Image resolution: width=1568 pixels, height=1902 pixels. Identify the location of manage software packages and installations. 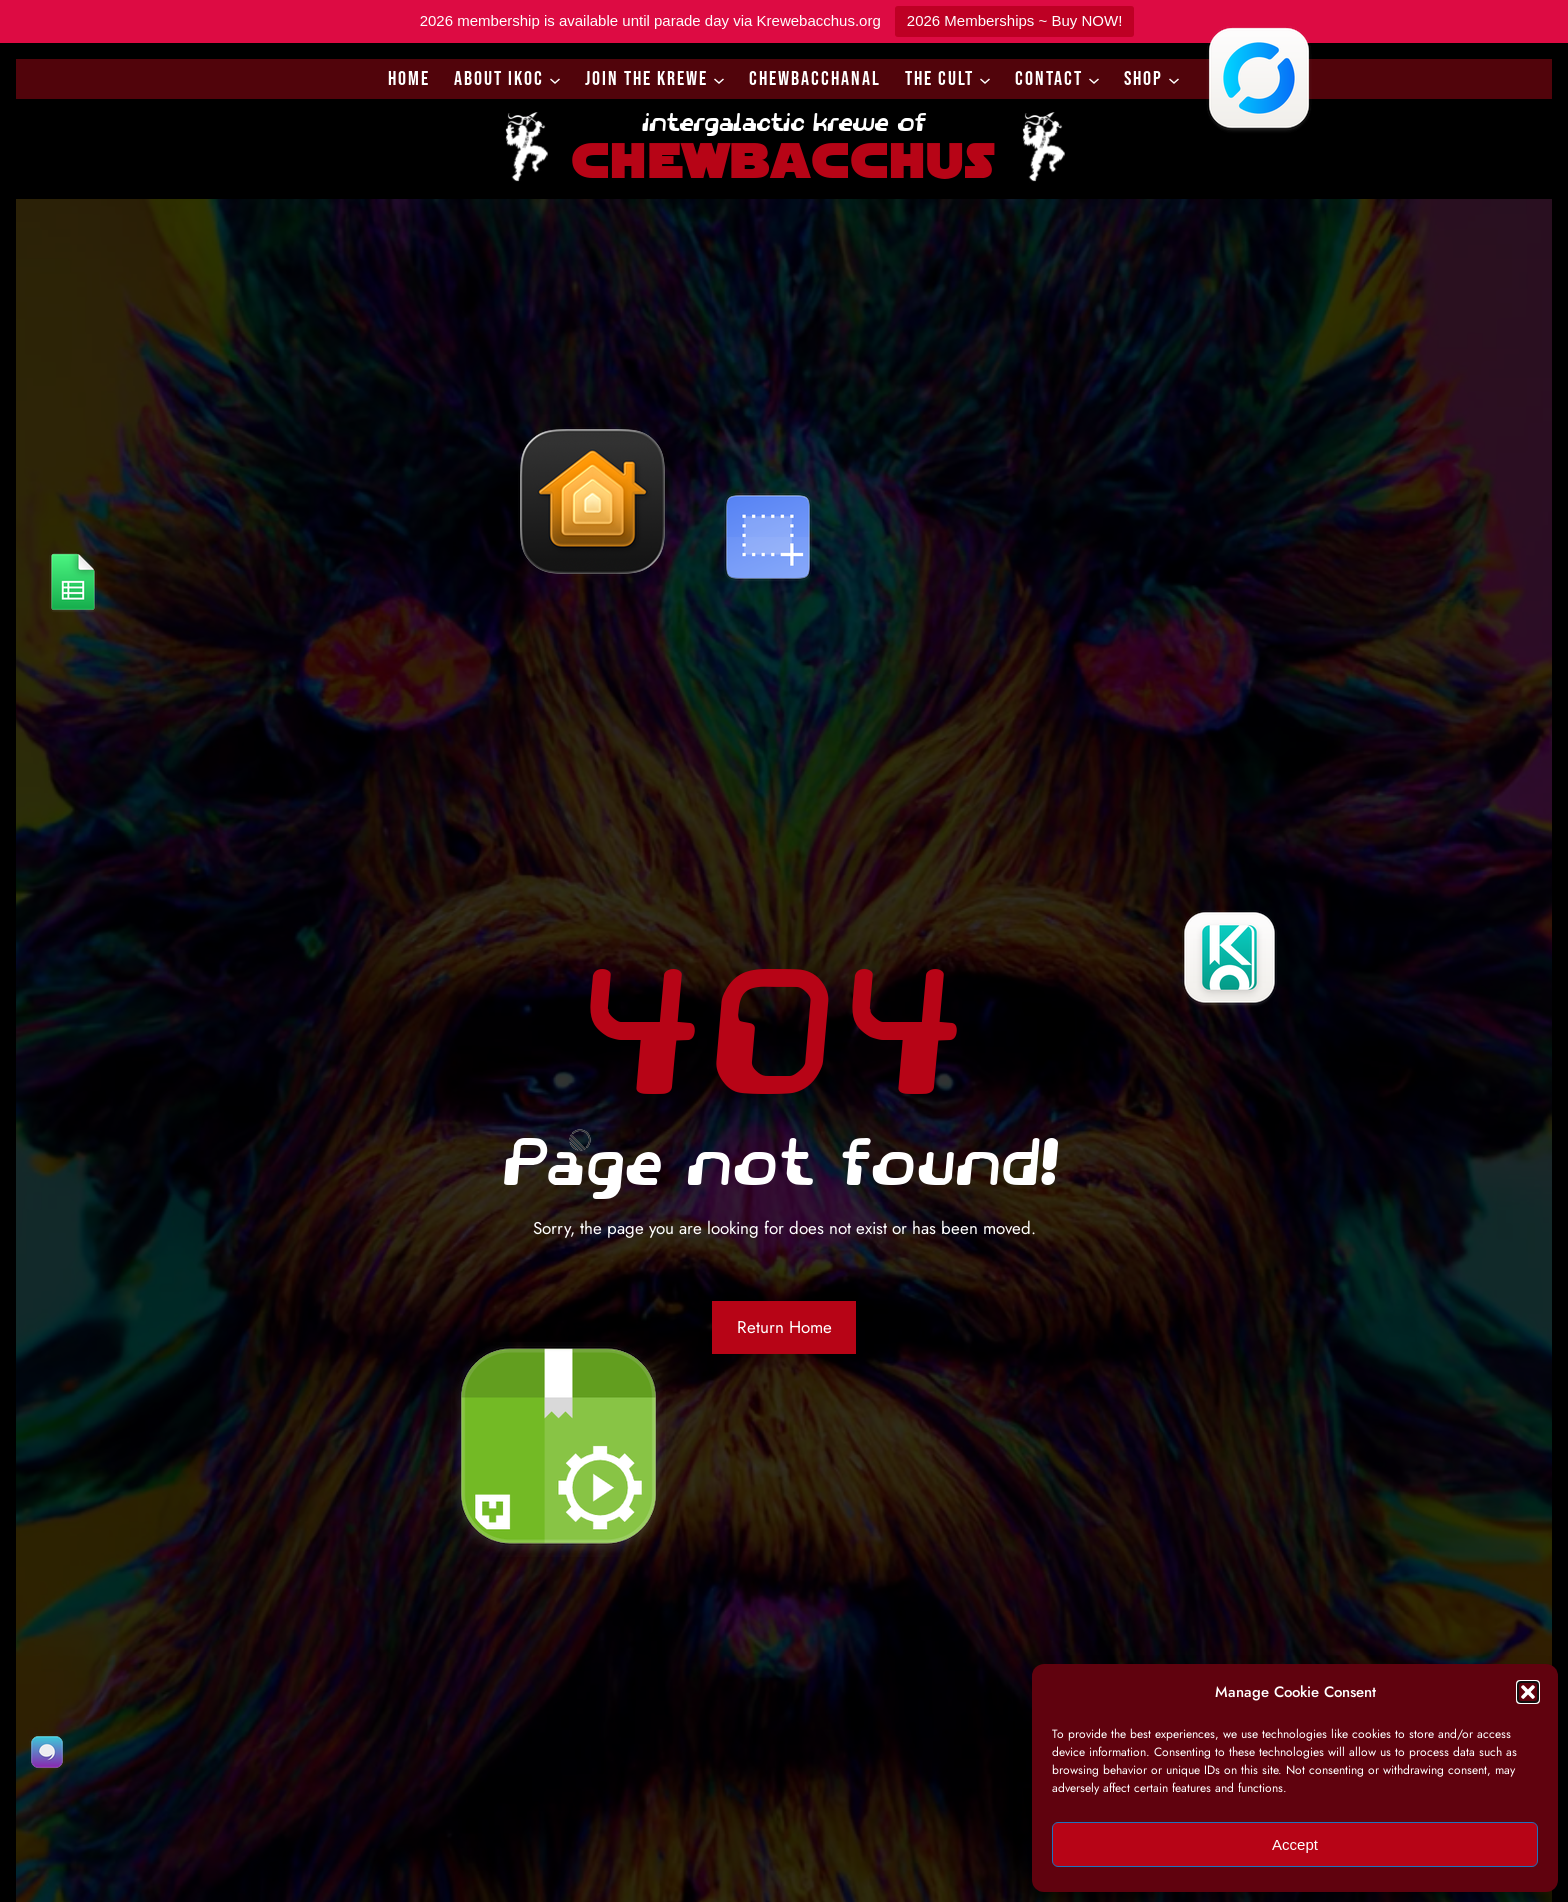
(558, 1449).